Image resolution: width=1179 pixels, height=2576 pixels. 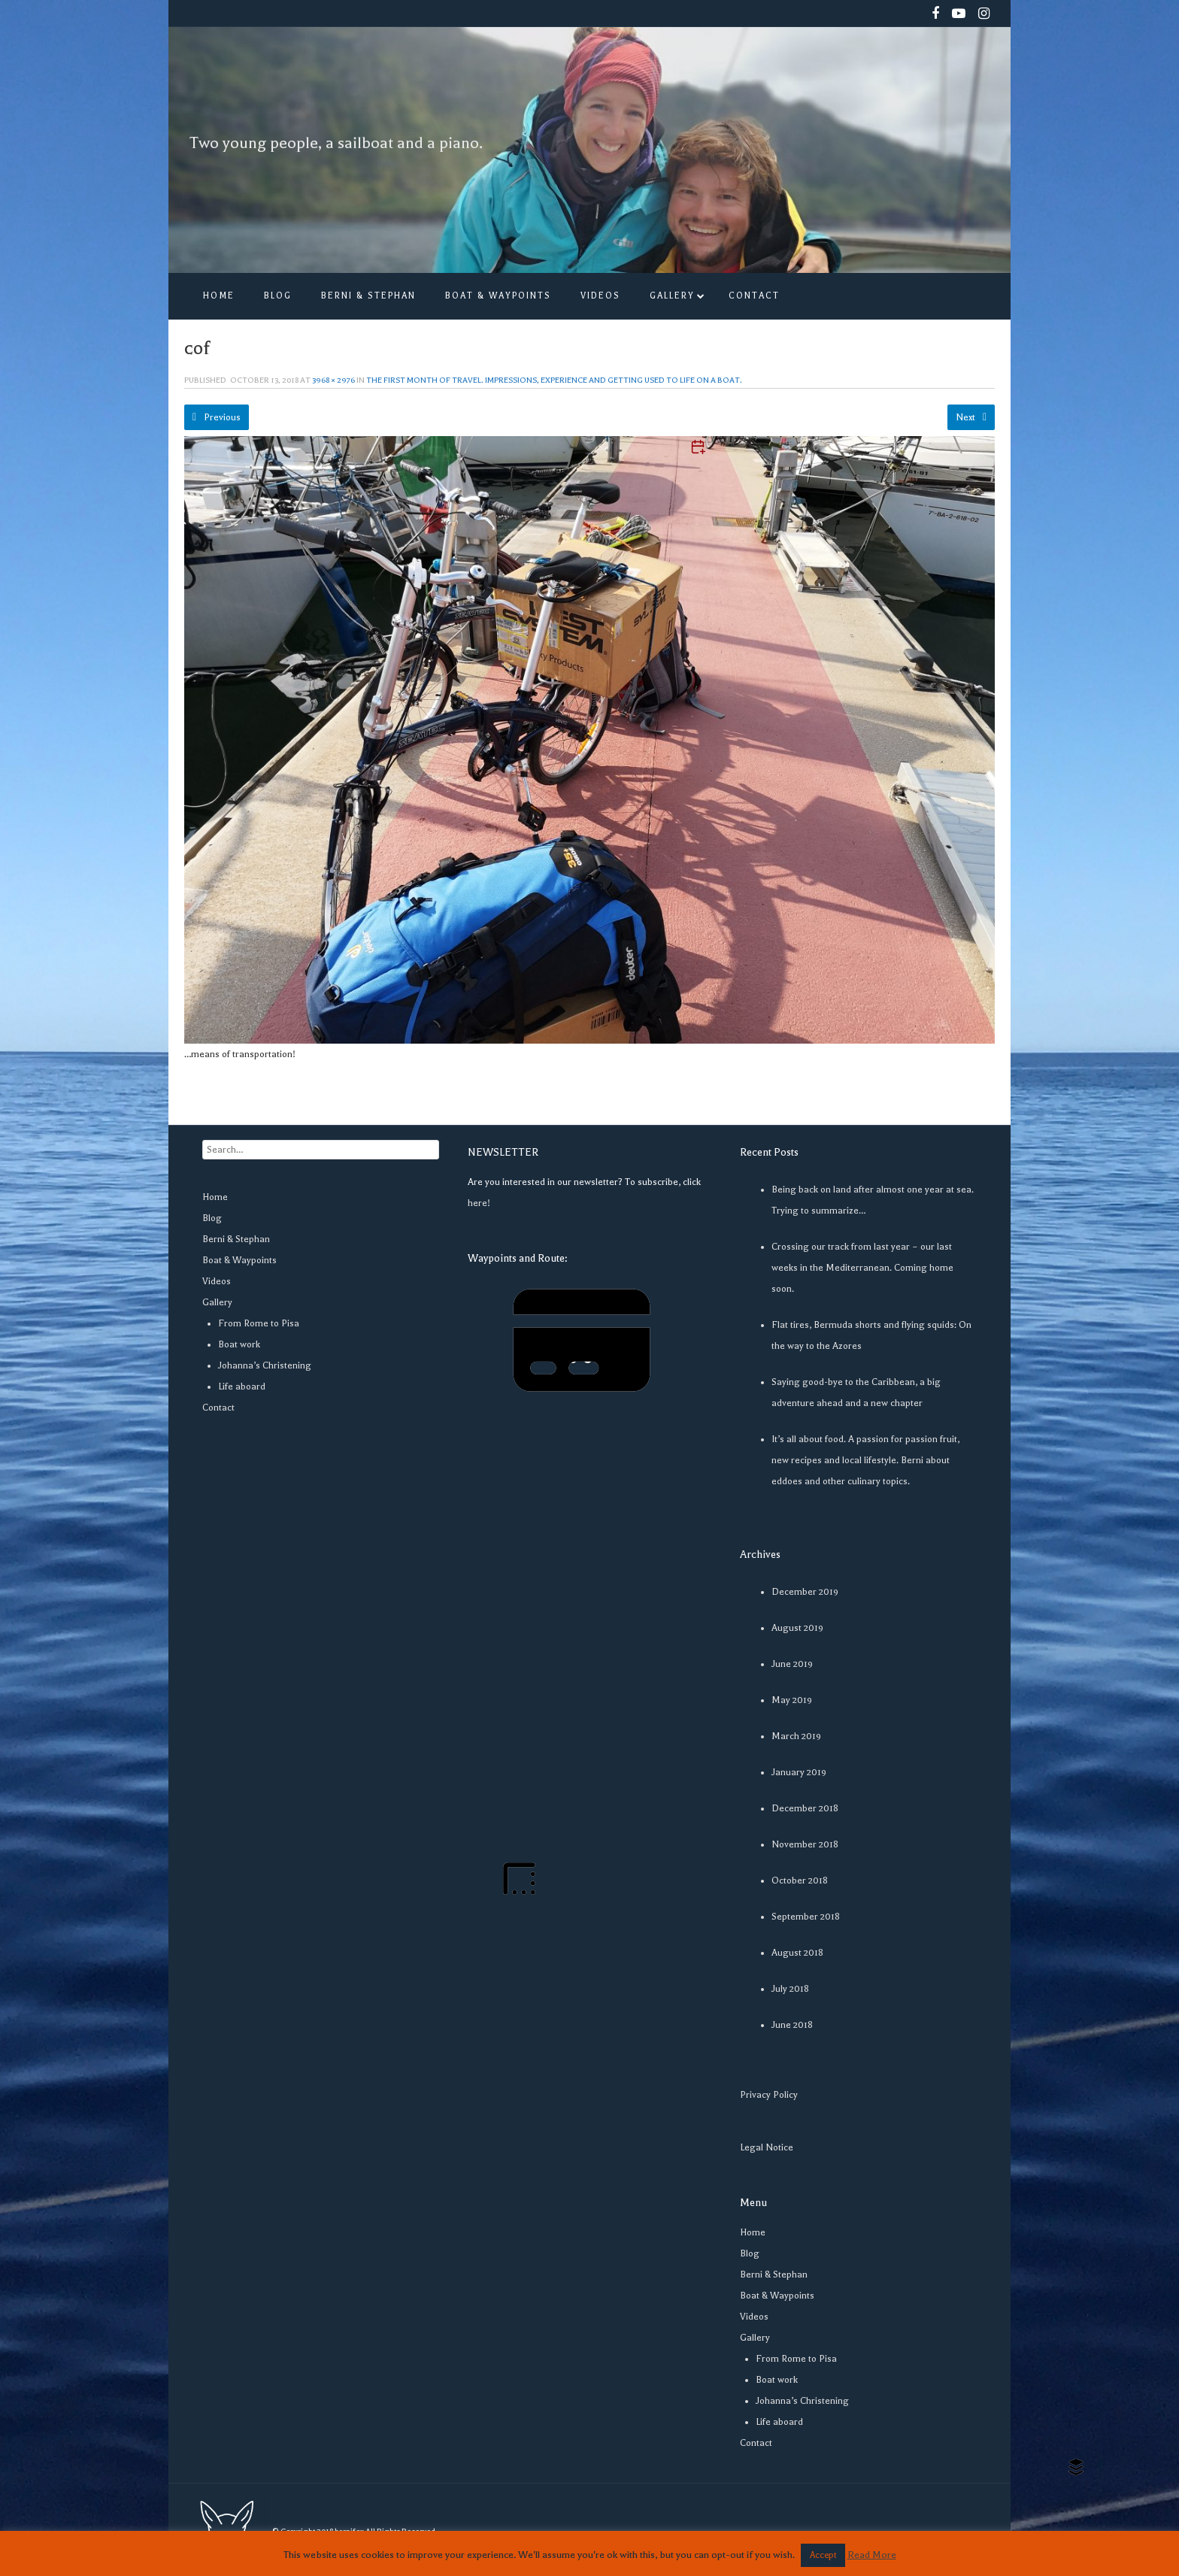 What do you see at coordinates (698, 447) in the screenshot?
I see `add a new event to calendar` at bounding box center [698, 447].